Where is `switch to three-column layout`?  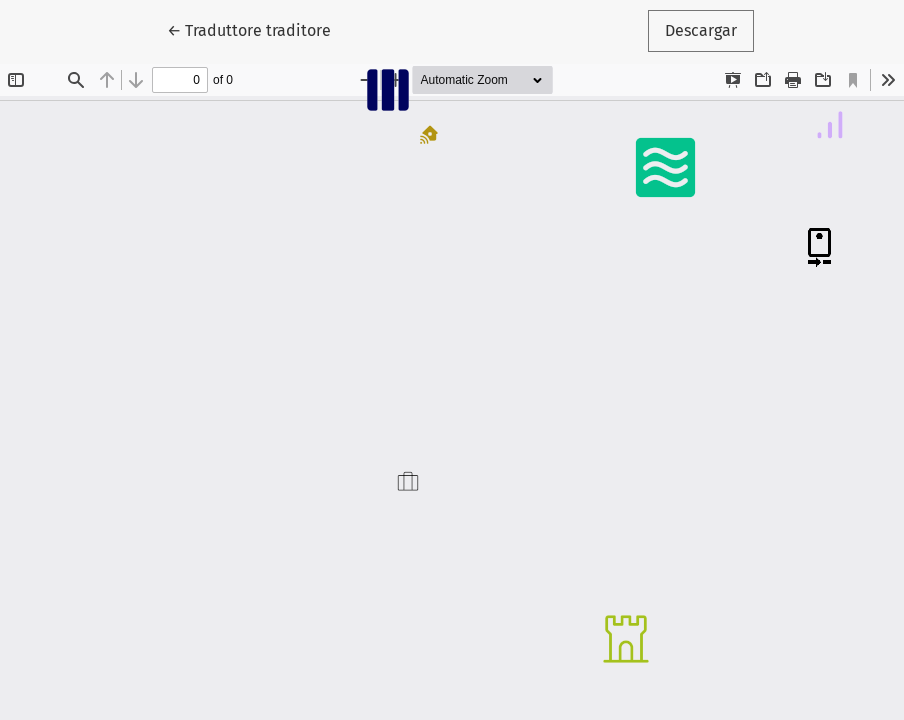 switch to three-column layout is located at coordinates (388, 90).